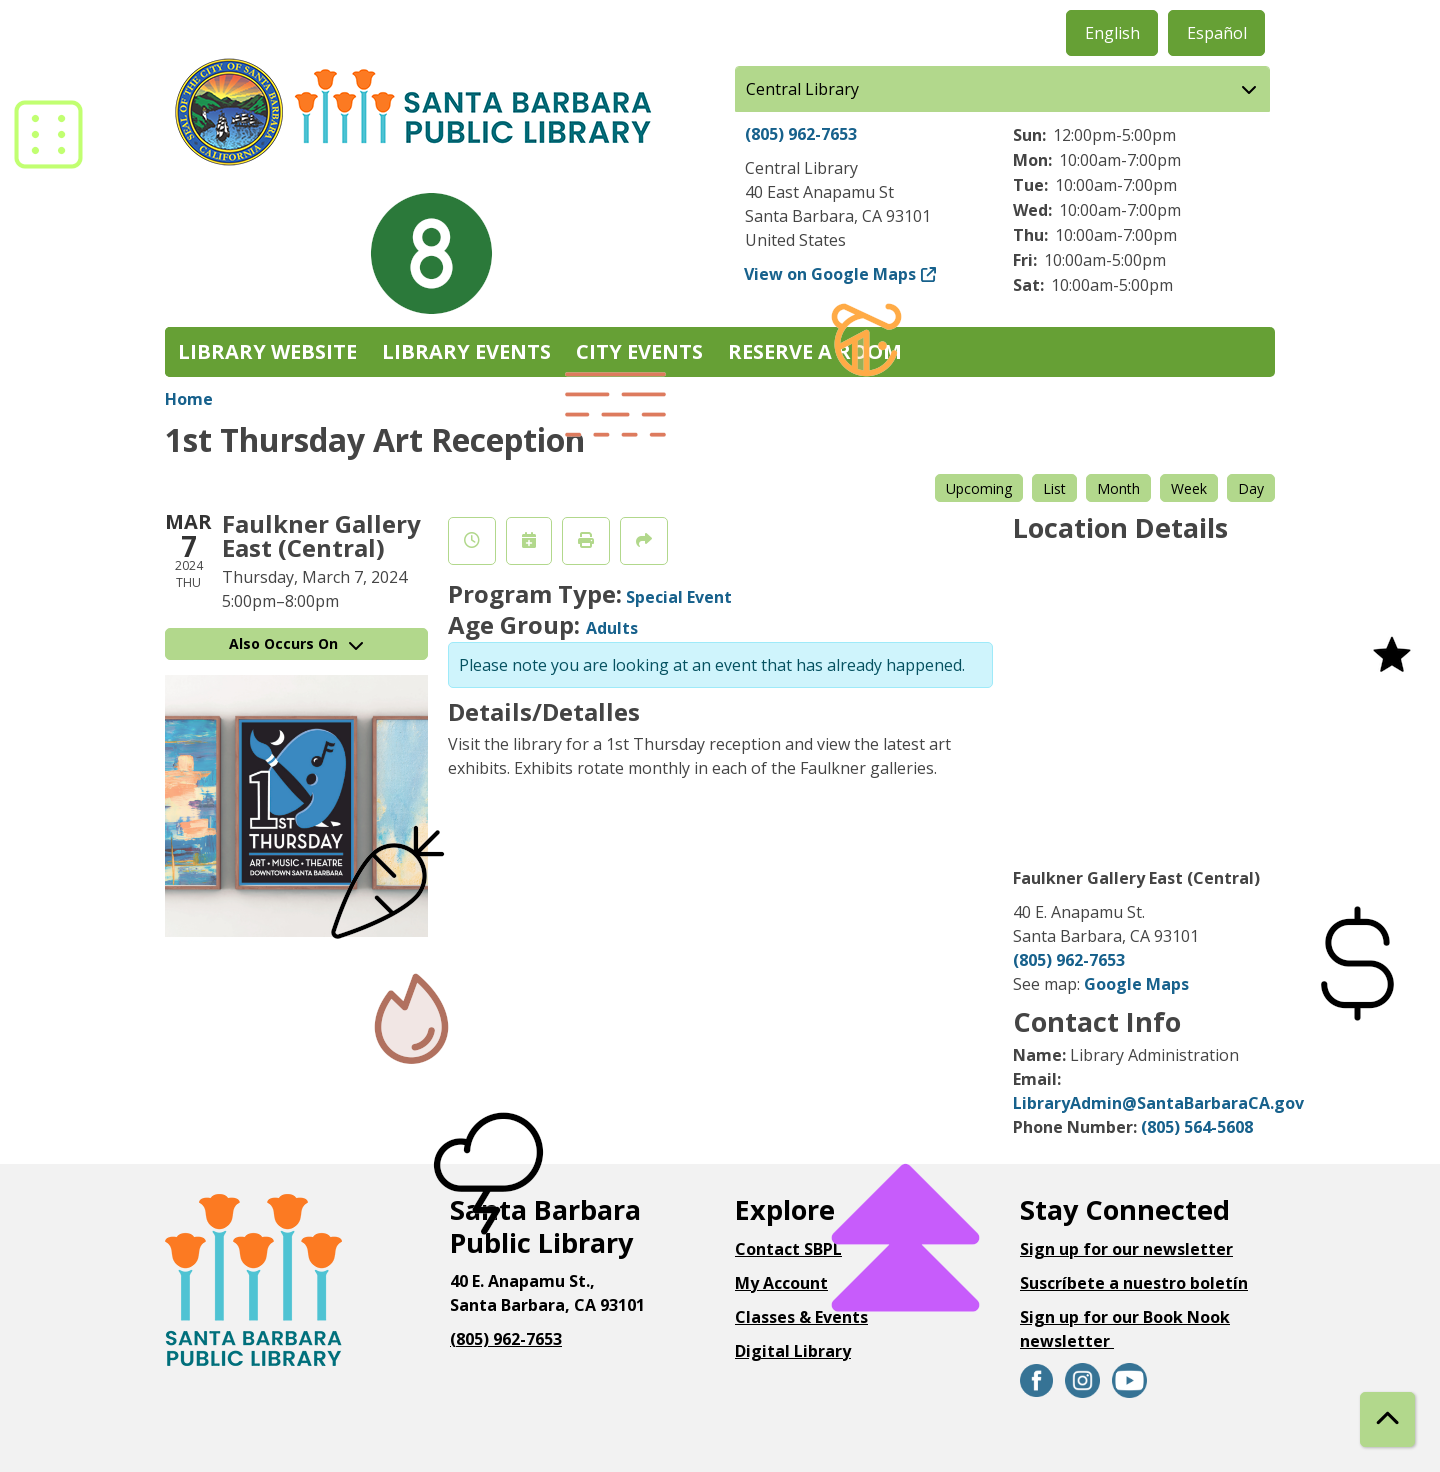  Describe the element at coordinates (385, 884) in the screenshot. I see `browse vegetable or produce category` at that location.